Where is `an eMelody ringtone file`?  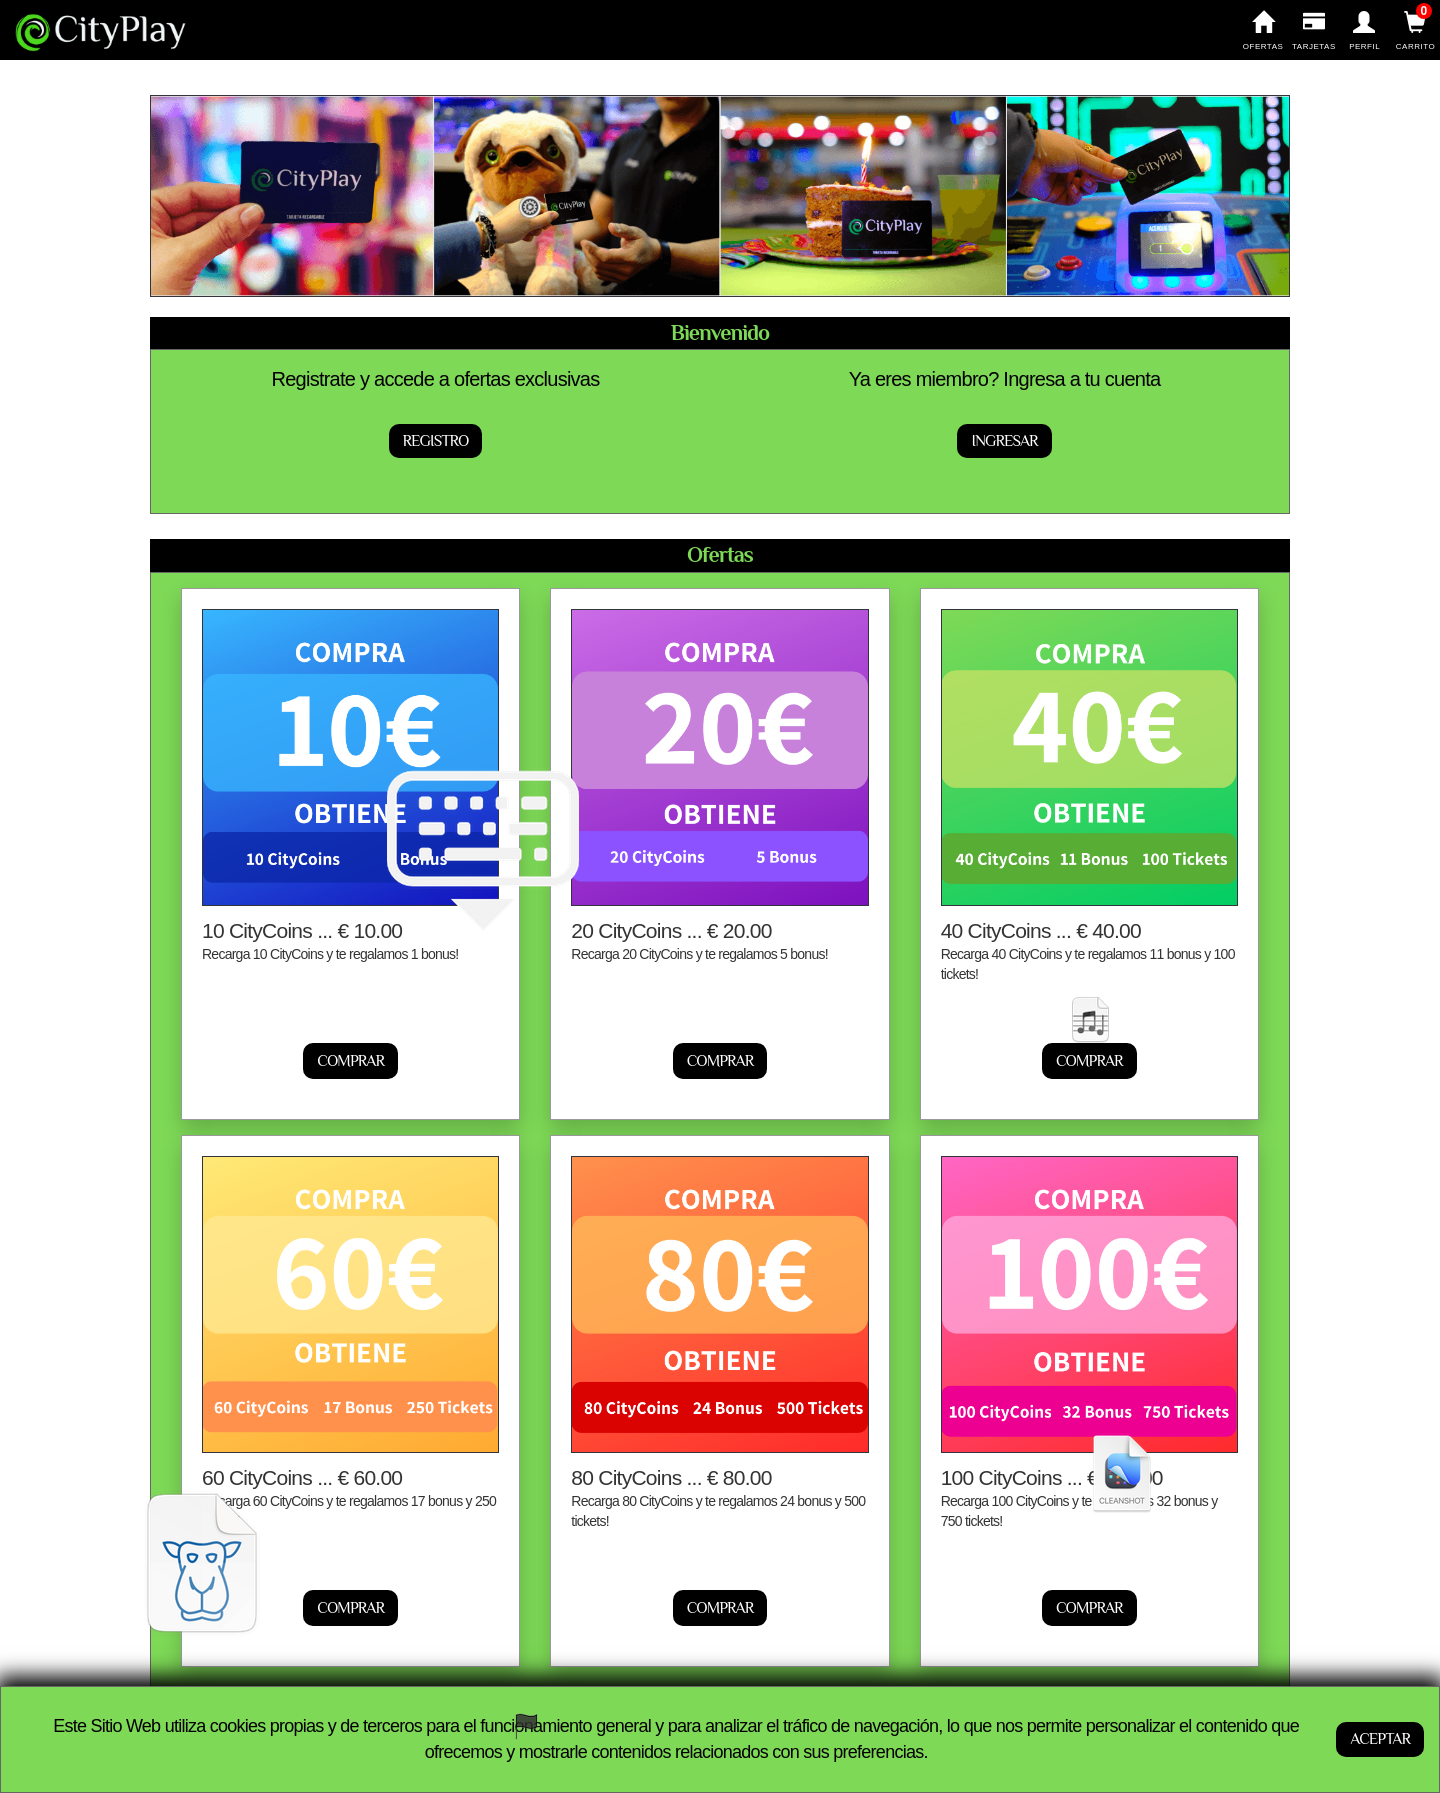 an eMelody ringtone file is located at coordinates (1090, 1019).